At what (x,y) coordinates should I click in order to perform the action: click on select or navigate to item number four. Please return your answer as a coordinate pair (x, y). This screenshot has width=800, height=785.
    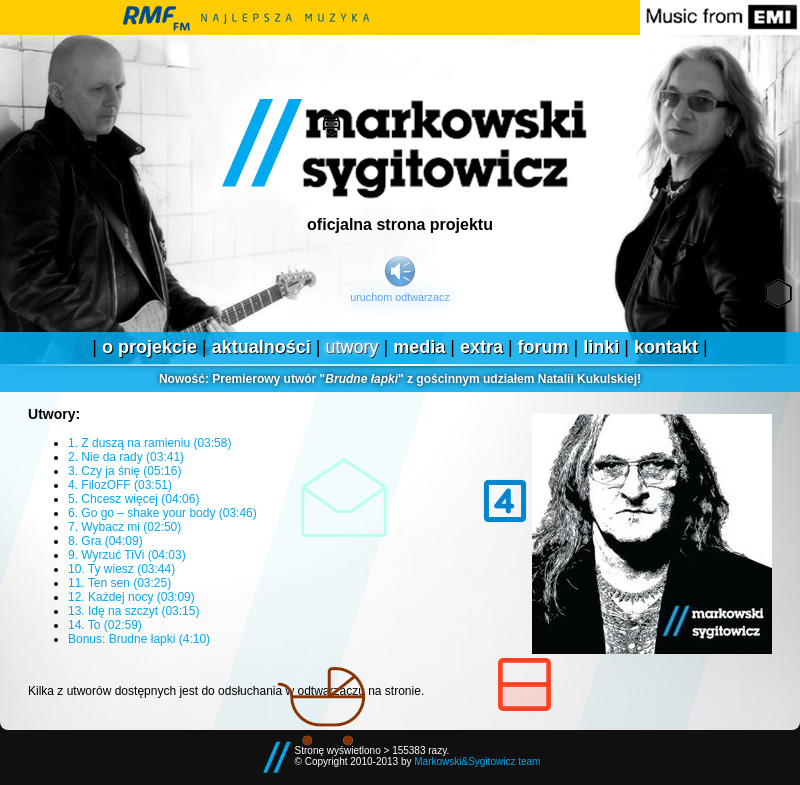
    Looking at the image, I should click on (505, 501).